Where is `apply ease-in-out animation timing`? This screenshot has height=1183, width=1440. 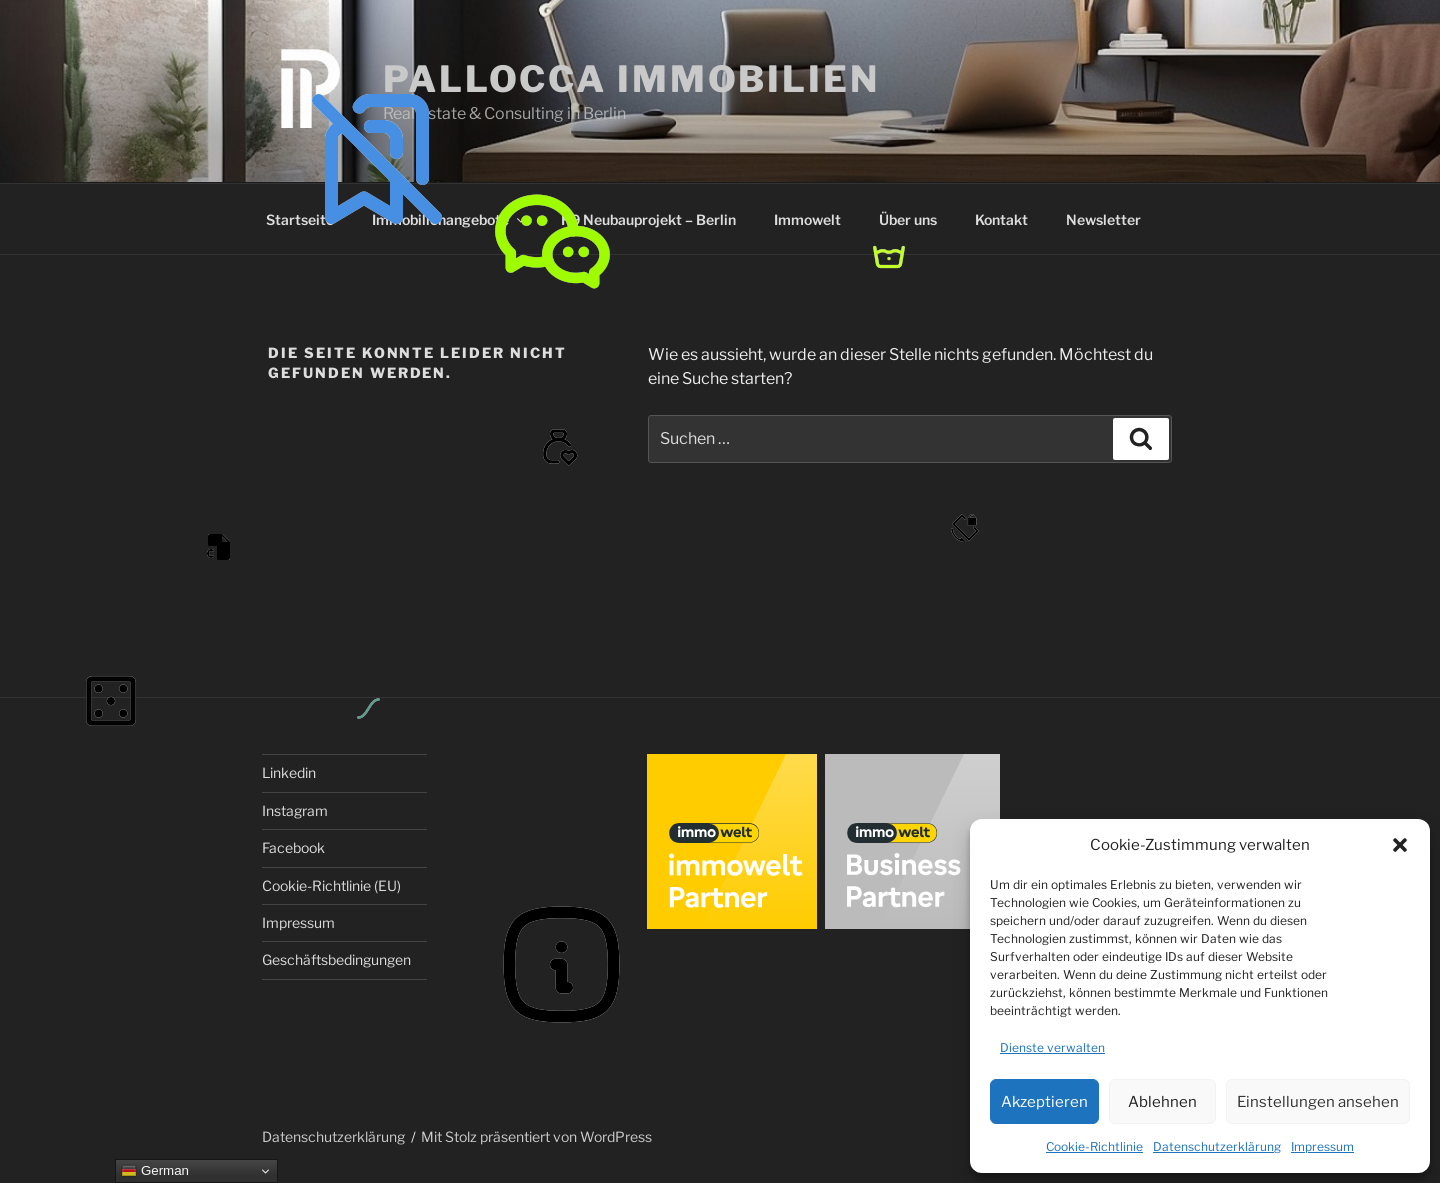
apply ease-in-out animation timing is located at coordinates (368, 708).